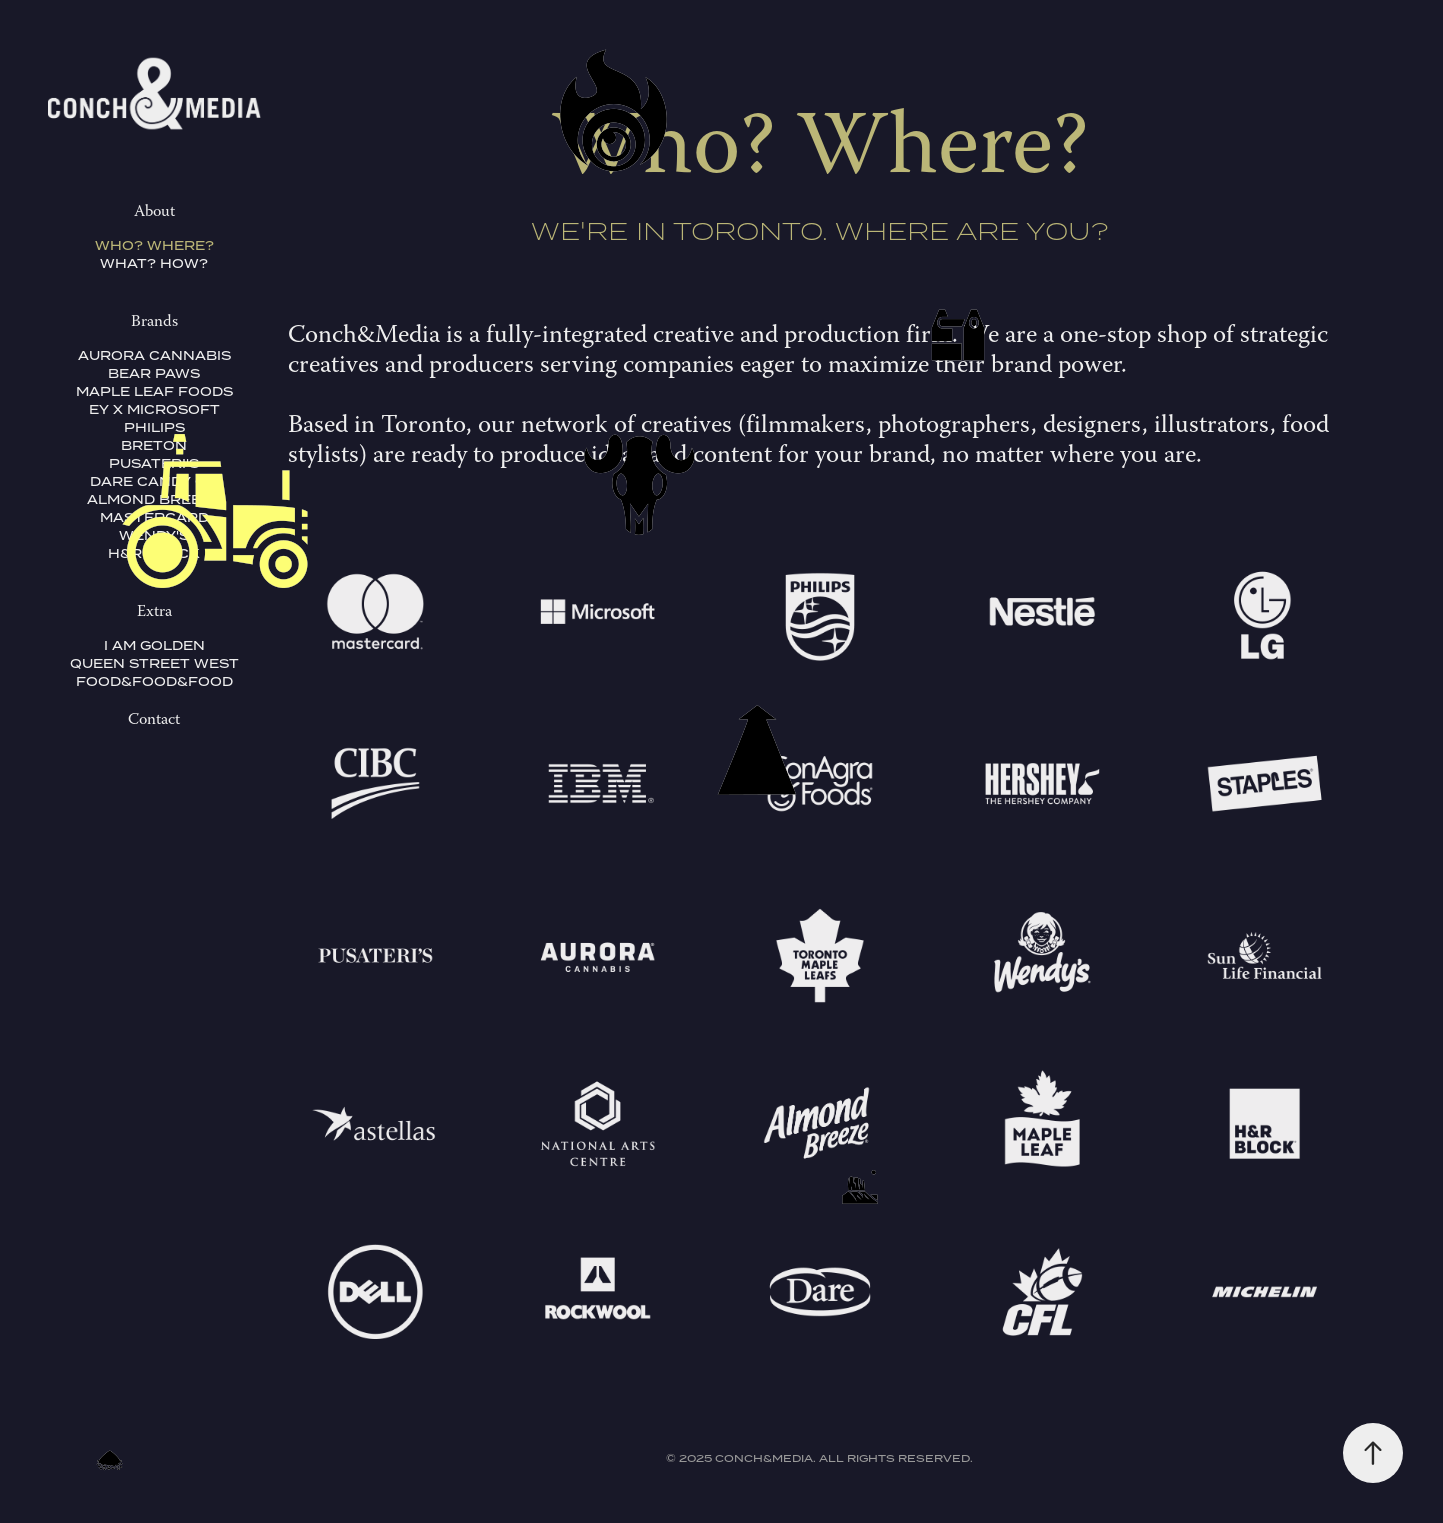 The height and width of the screenshot is (1523, 1443). What do you see at coordinates (757, 750) in the screenshot?
I see `increase thrust or acceleration` at bounding box center [757, 750].